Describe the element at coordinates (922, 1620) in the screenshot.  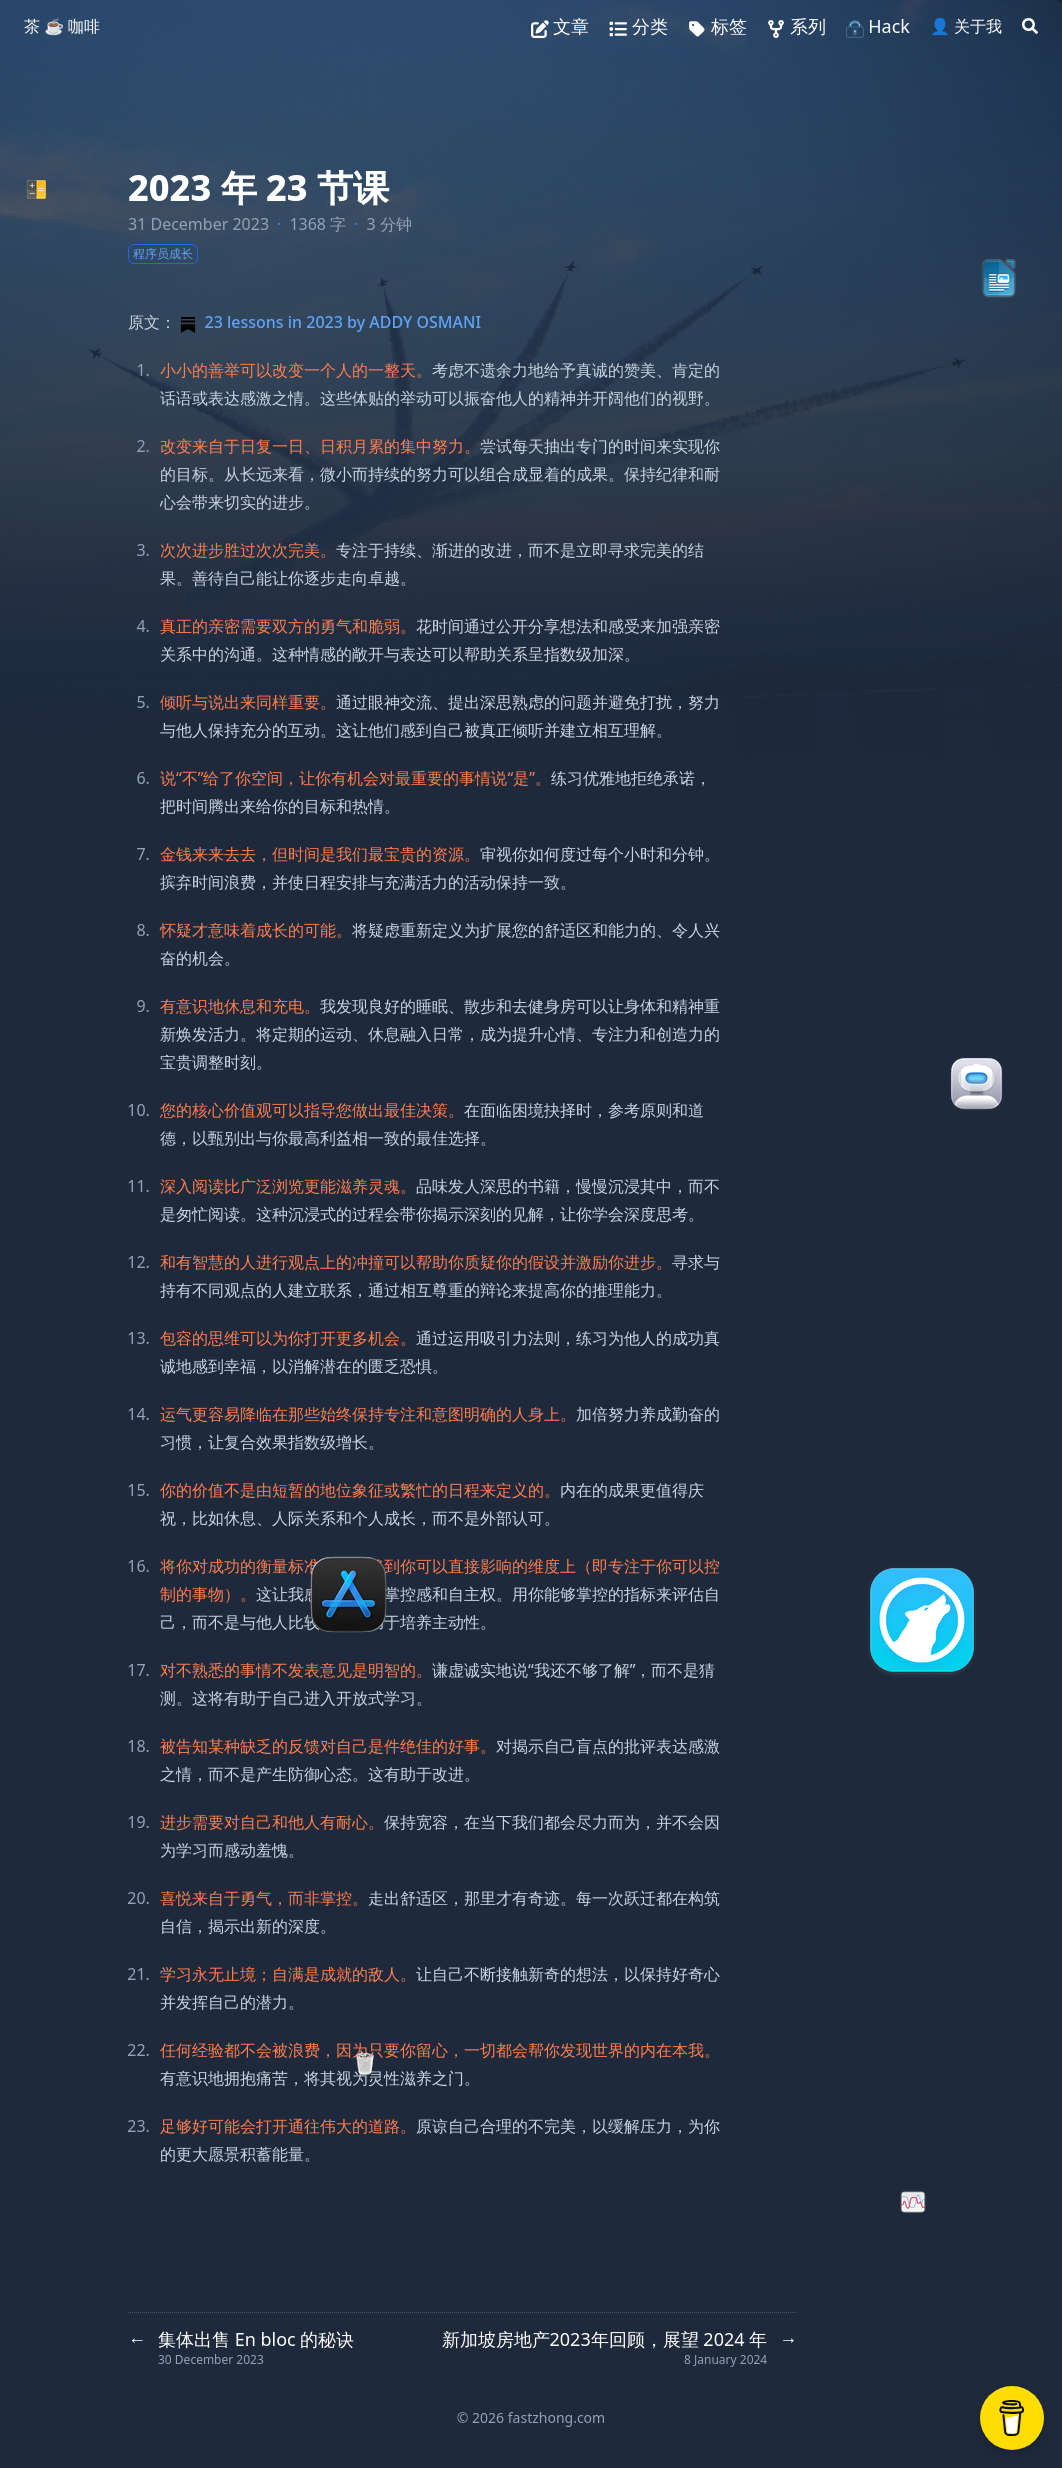
I see `open librewolf browser` at that location.